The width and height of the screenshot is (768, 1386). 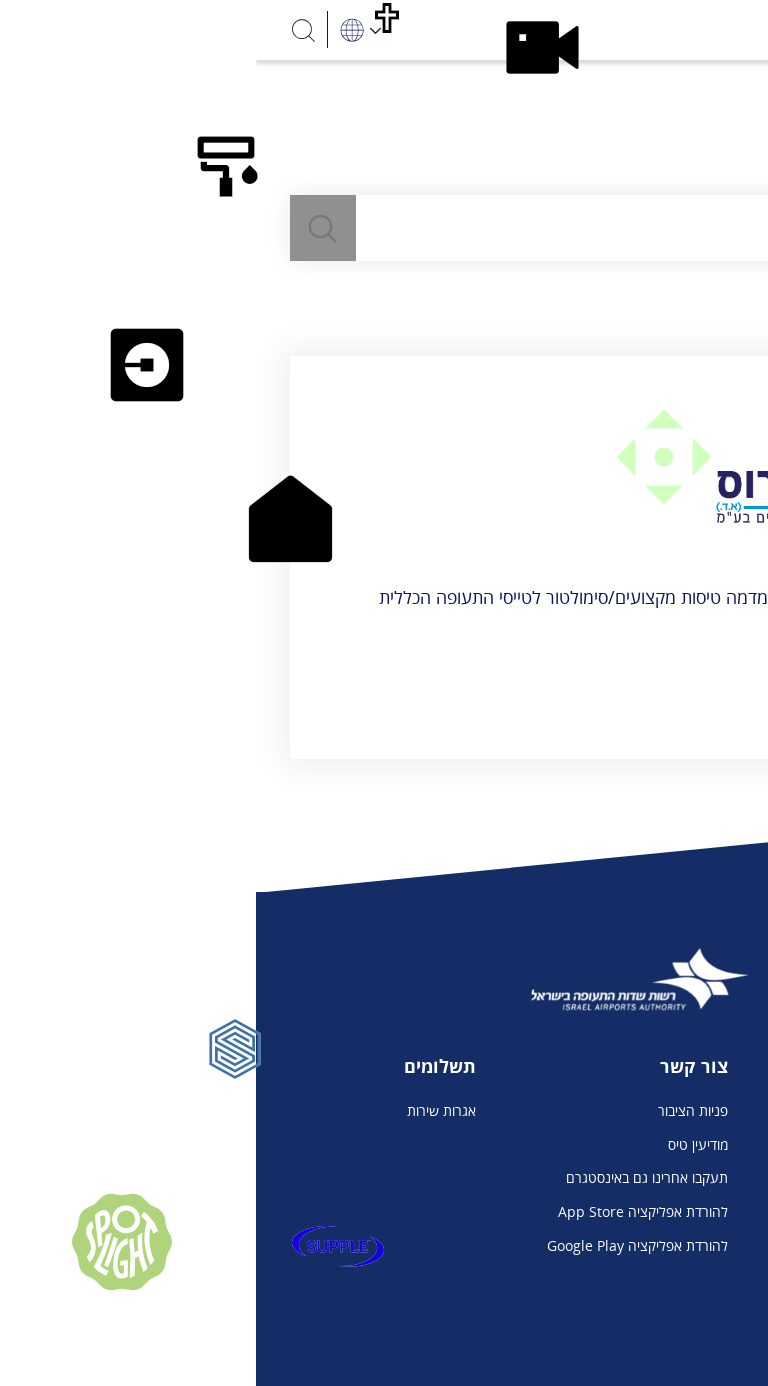 What do you see at coordinates (122, 1242) in the screenshot?
I see `spotlight app logo` at bounding box center [122, 1242].